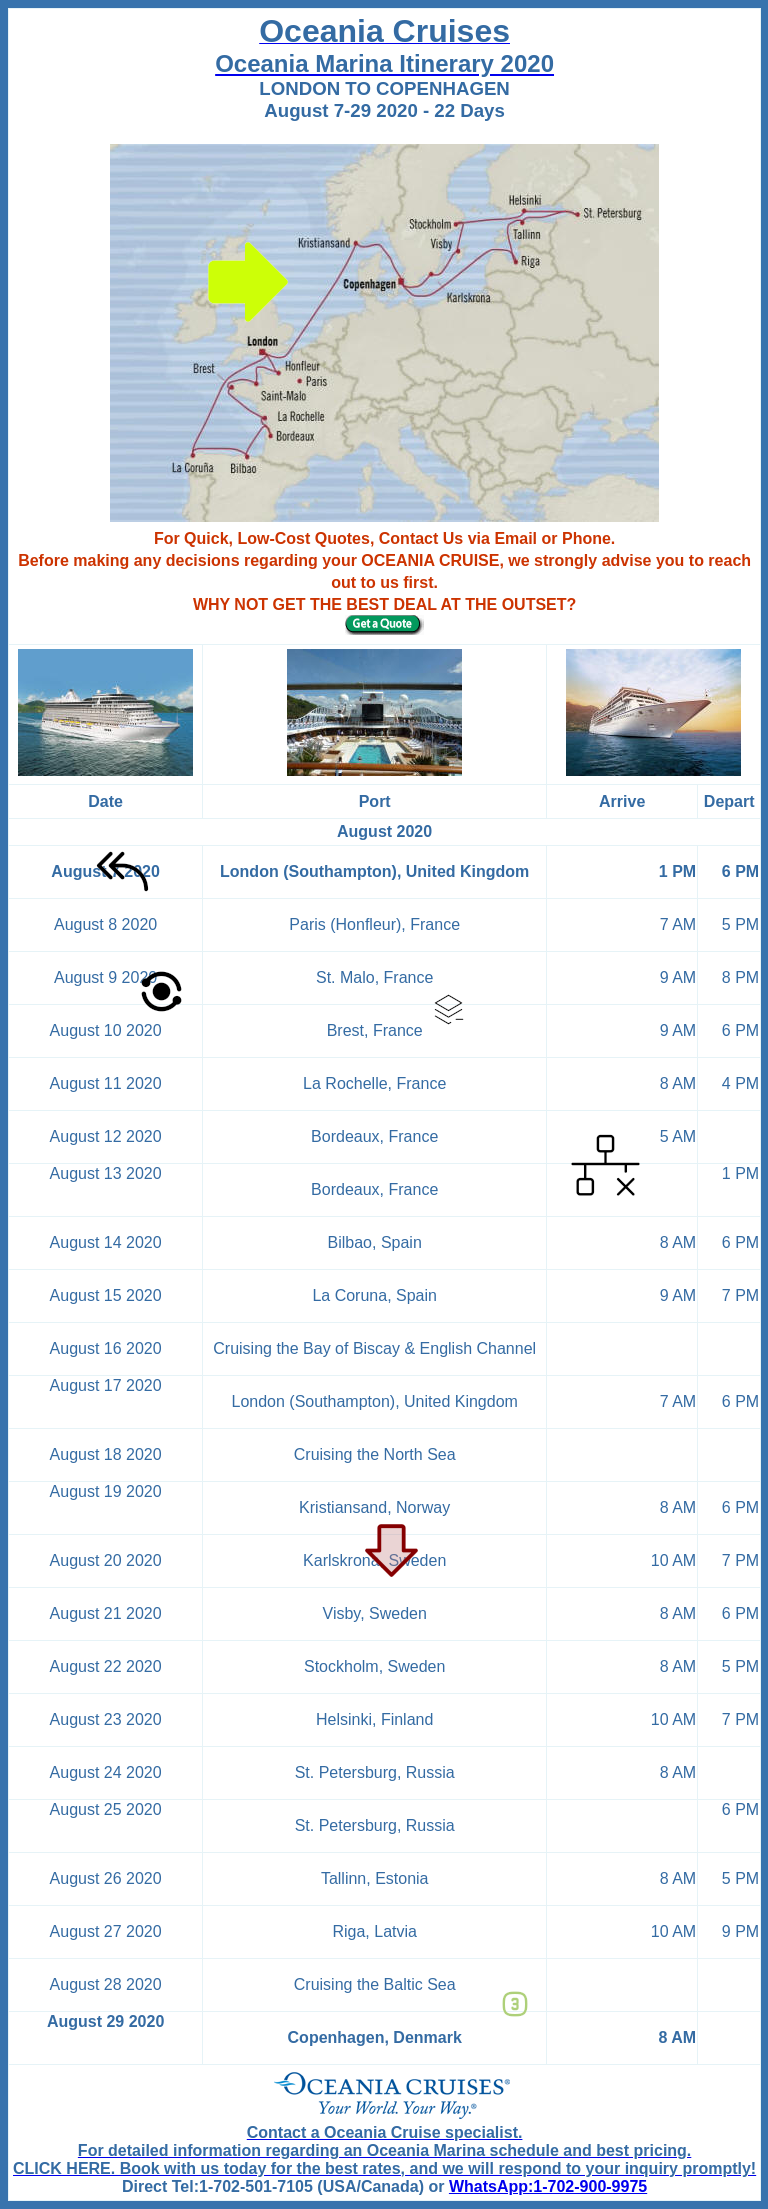 This screenshot has width=768, height=2209. What do you see at coordinates (391, 1548) in the screenshot?
I see `download file or content` at bounding box center [391, 1548].